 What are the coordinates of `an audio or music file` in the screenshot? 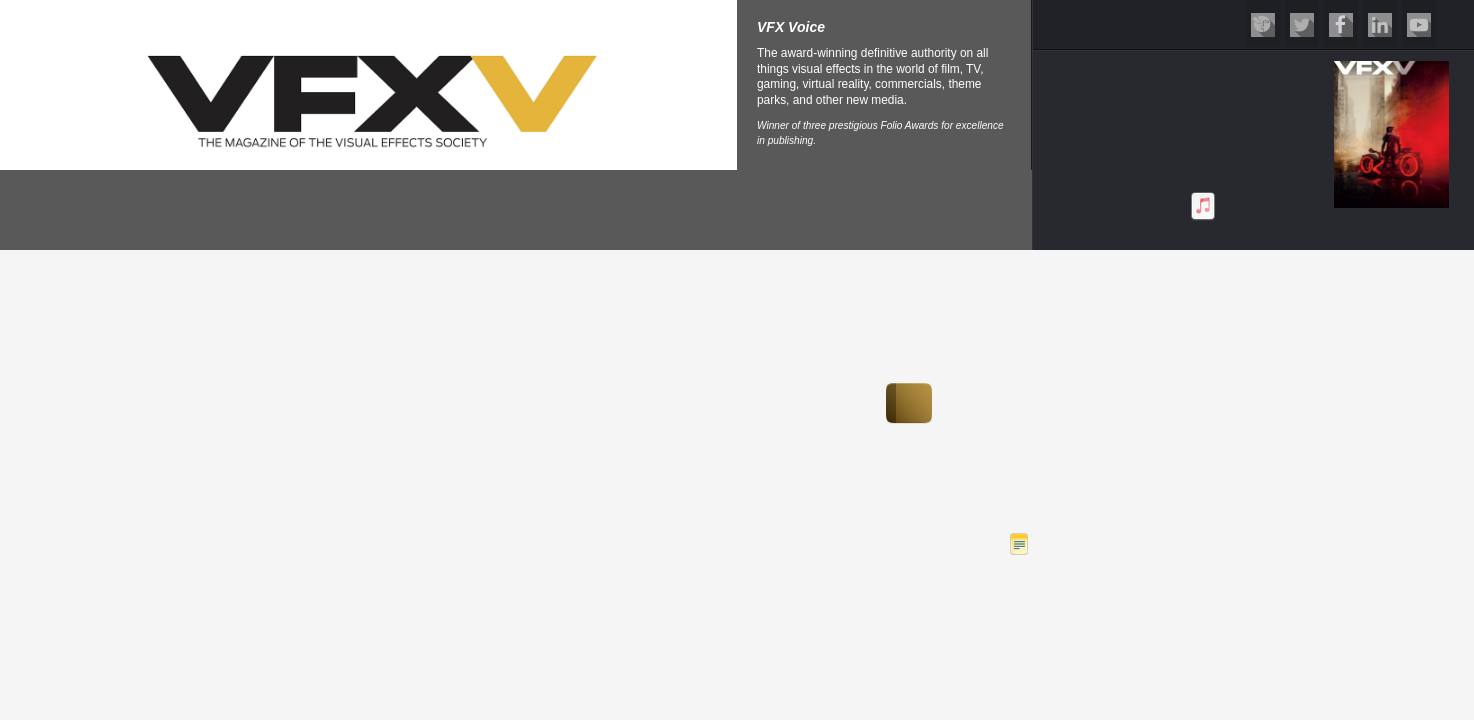 It's located at (1203, 206).